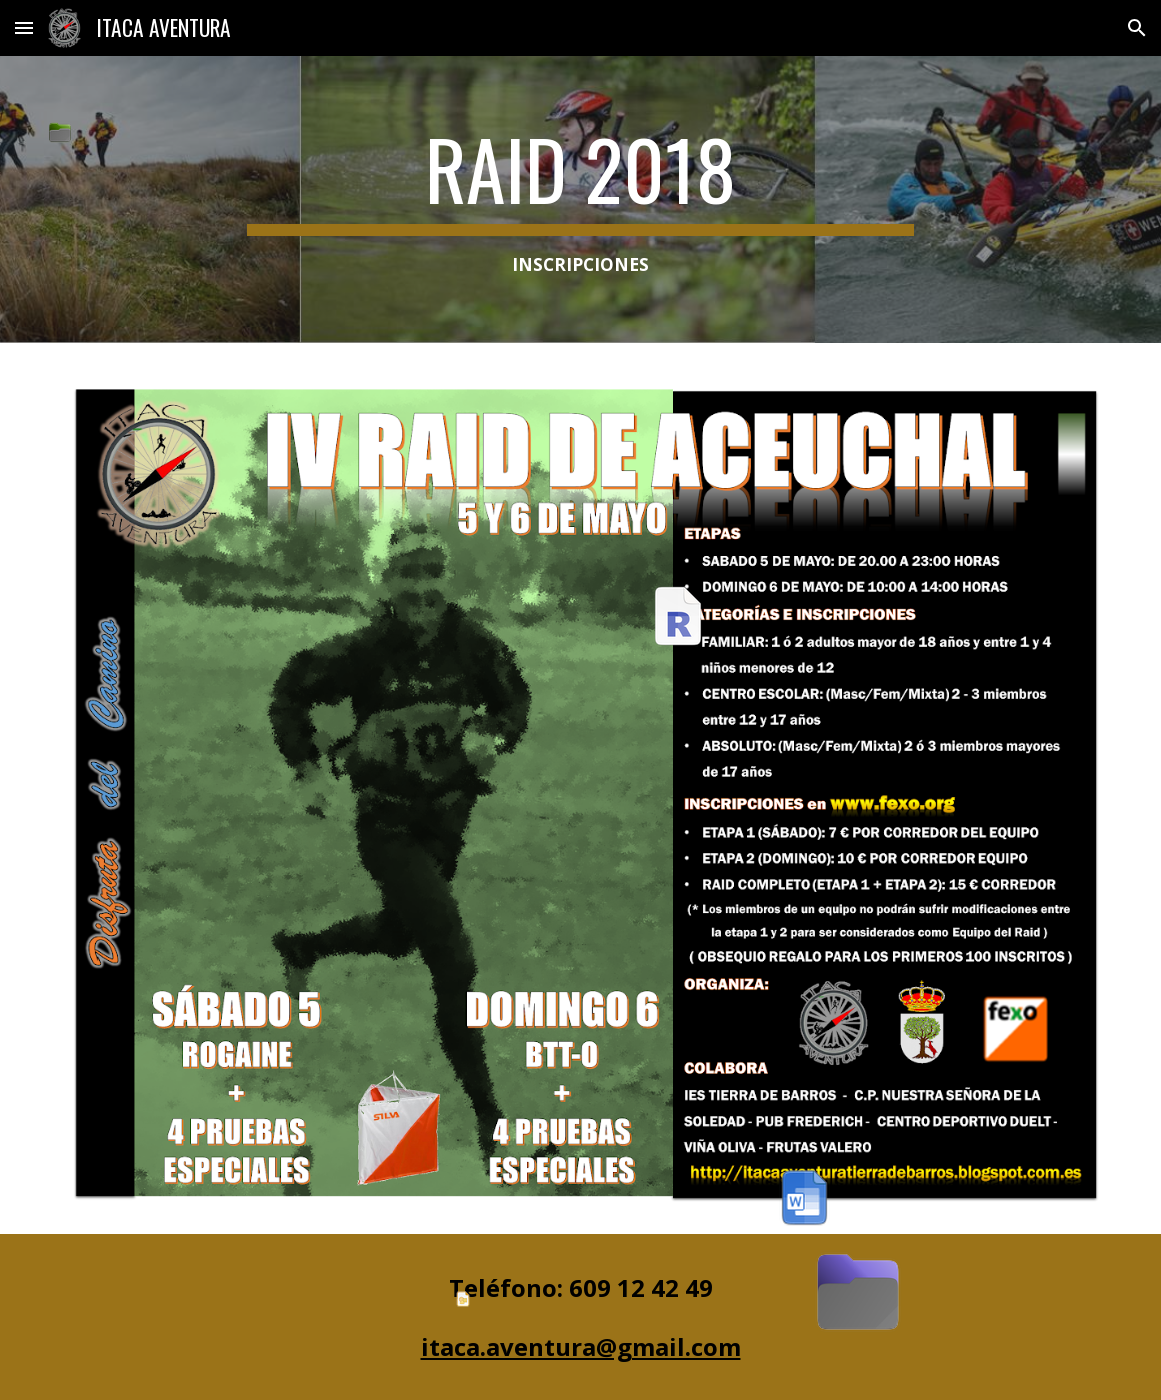 This screenshot has height=1400, width=1161. I want to click on open an opendocument graphics file, so click(463, 1299).